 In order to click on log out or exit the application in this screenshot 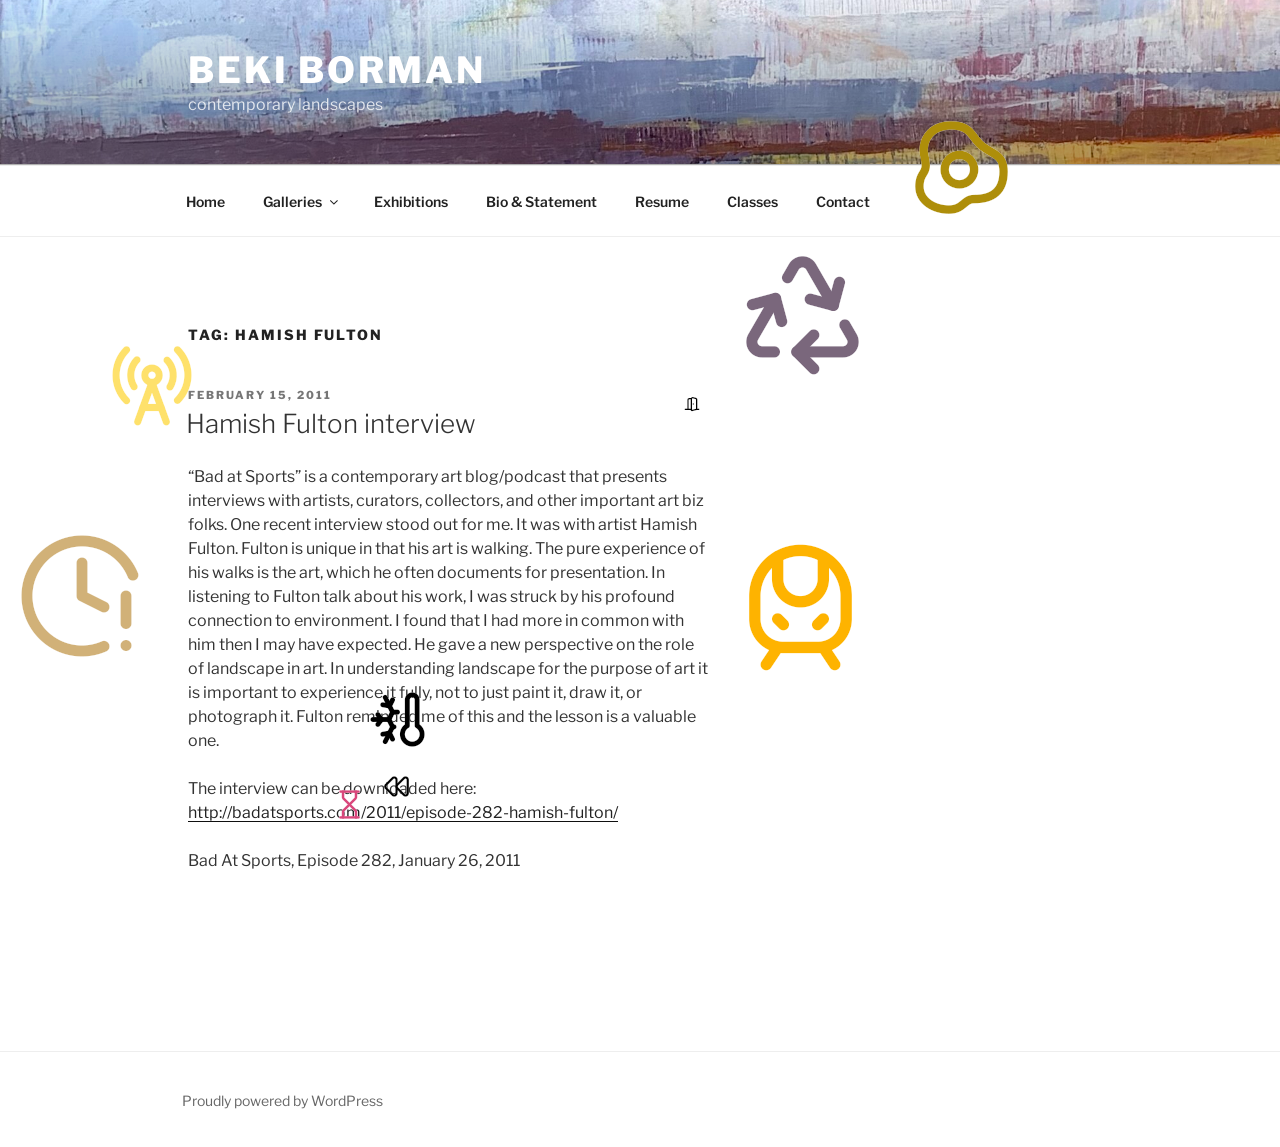, I will do `click(692, 404)`.